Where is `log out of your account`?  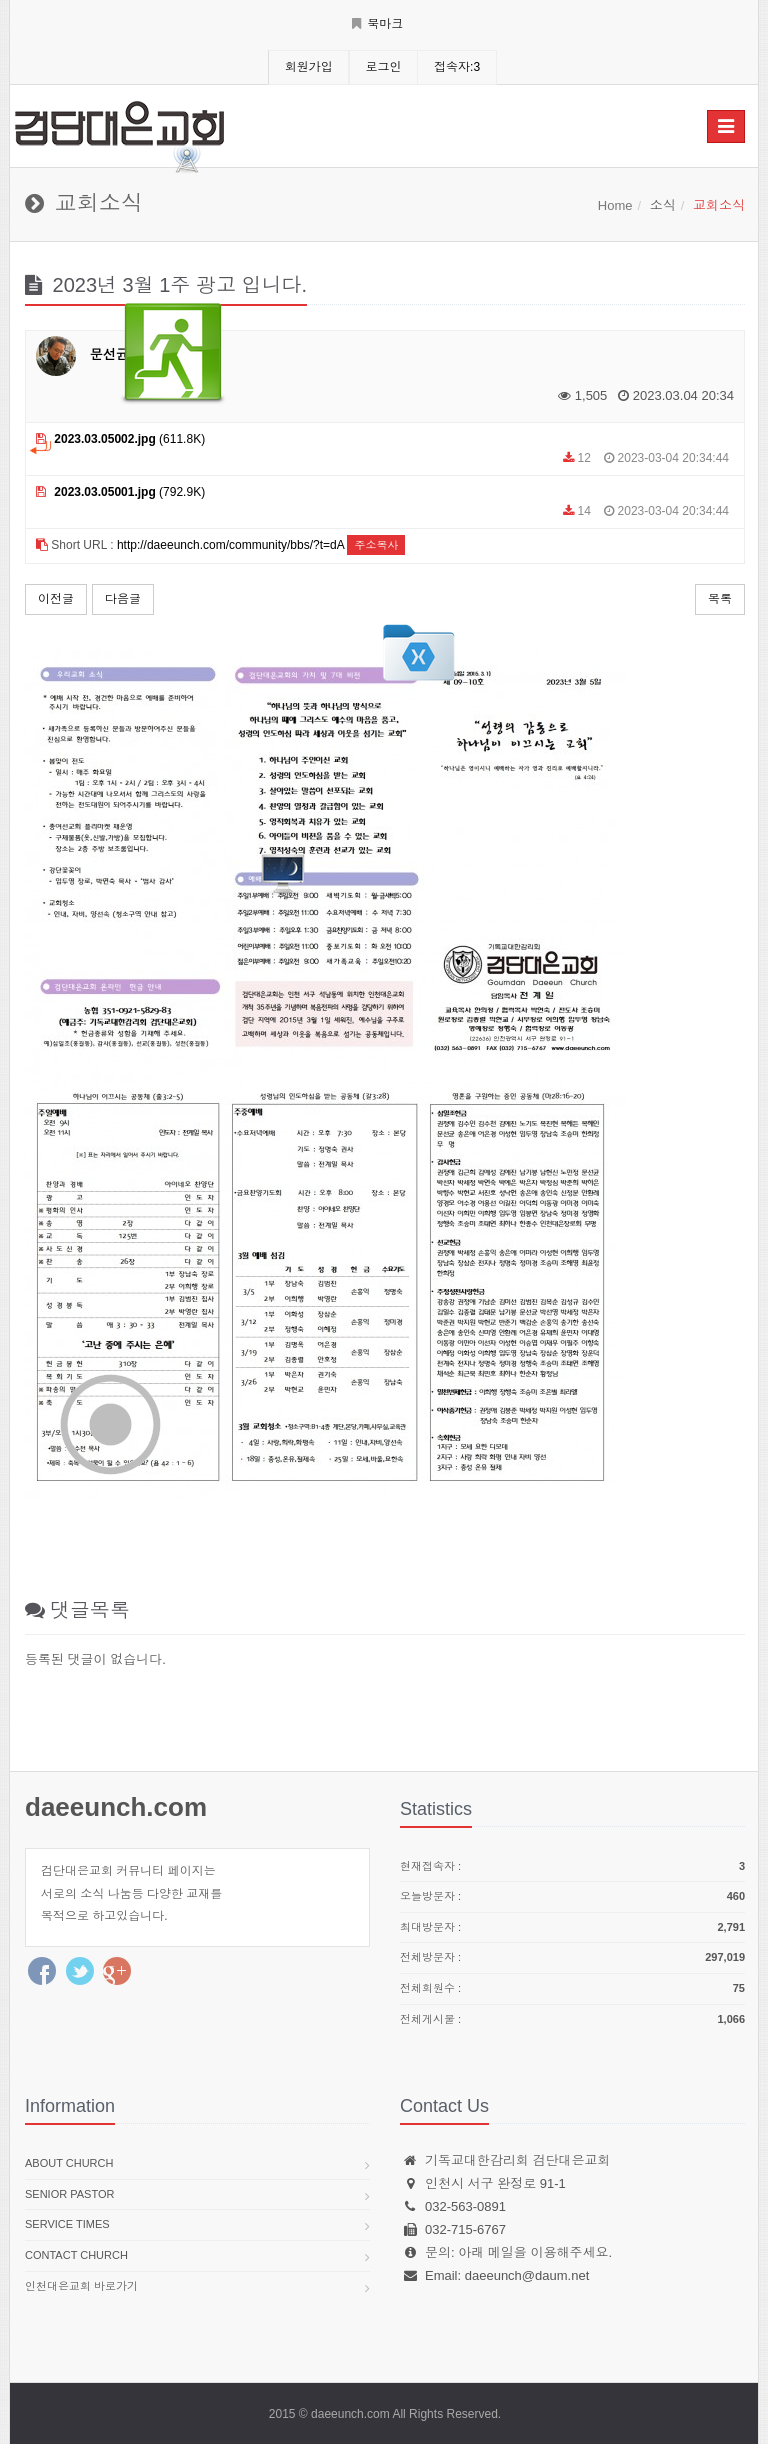 log out of your account is located at coordinates (173, 354).